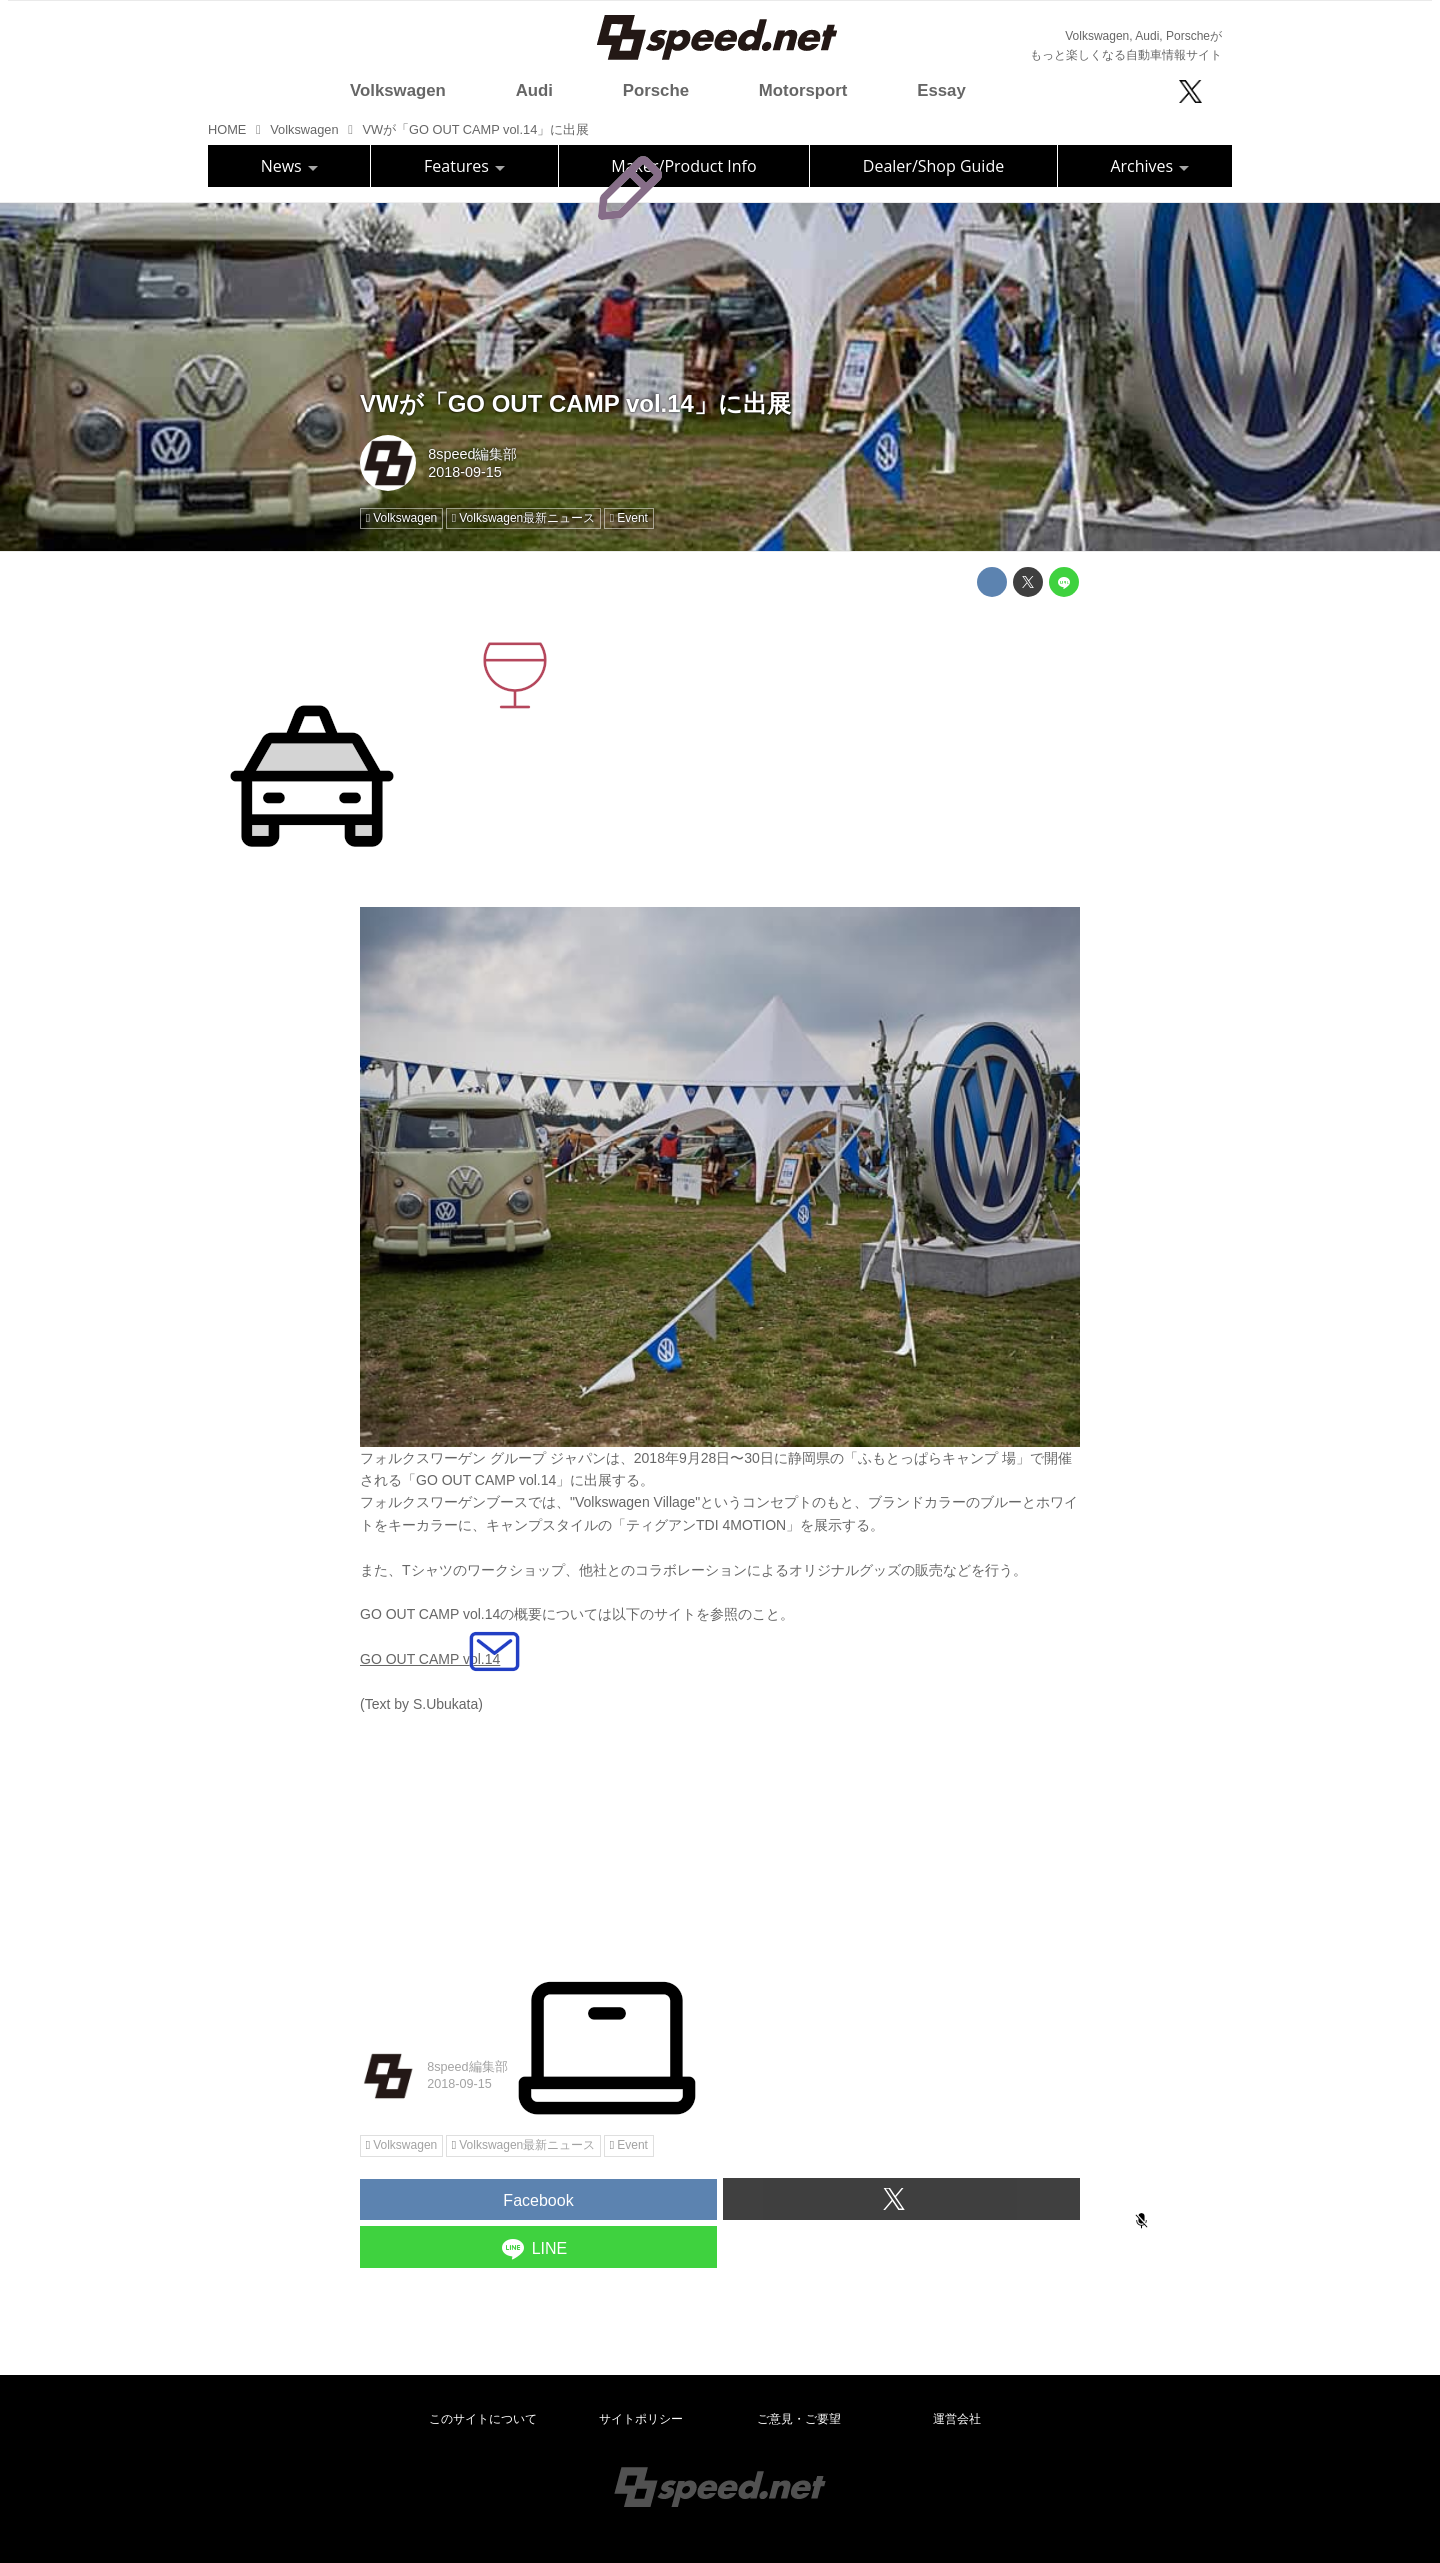 This screenshot has height=2563, width=1440. What do you see at coordinates (515, 674) in the screenshot?
I see `browse wine or cocktail menu` at bounding box center [515, 674].